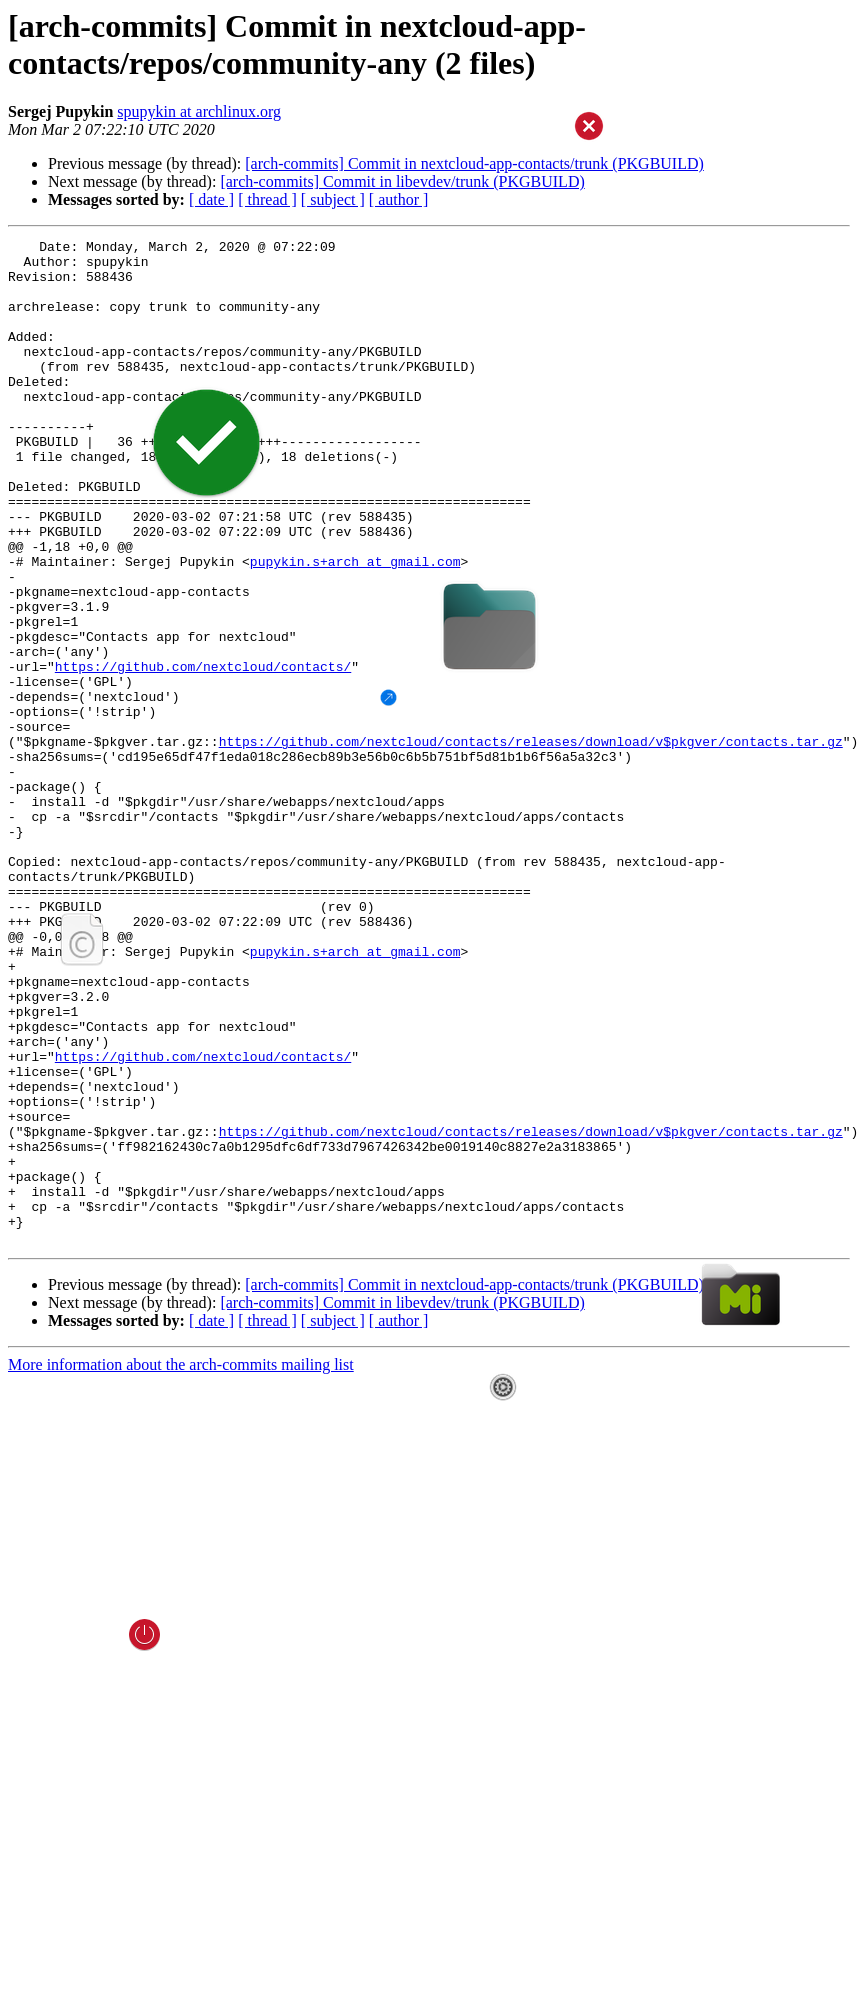 The height and width of the screenshot is (1999, 858). I want to click on close the current window or dialog, so click(589, 126).